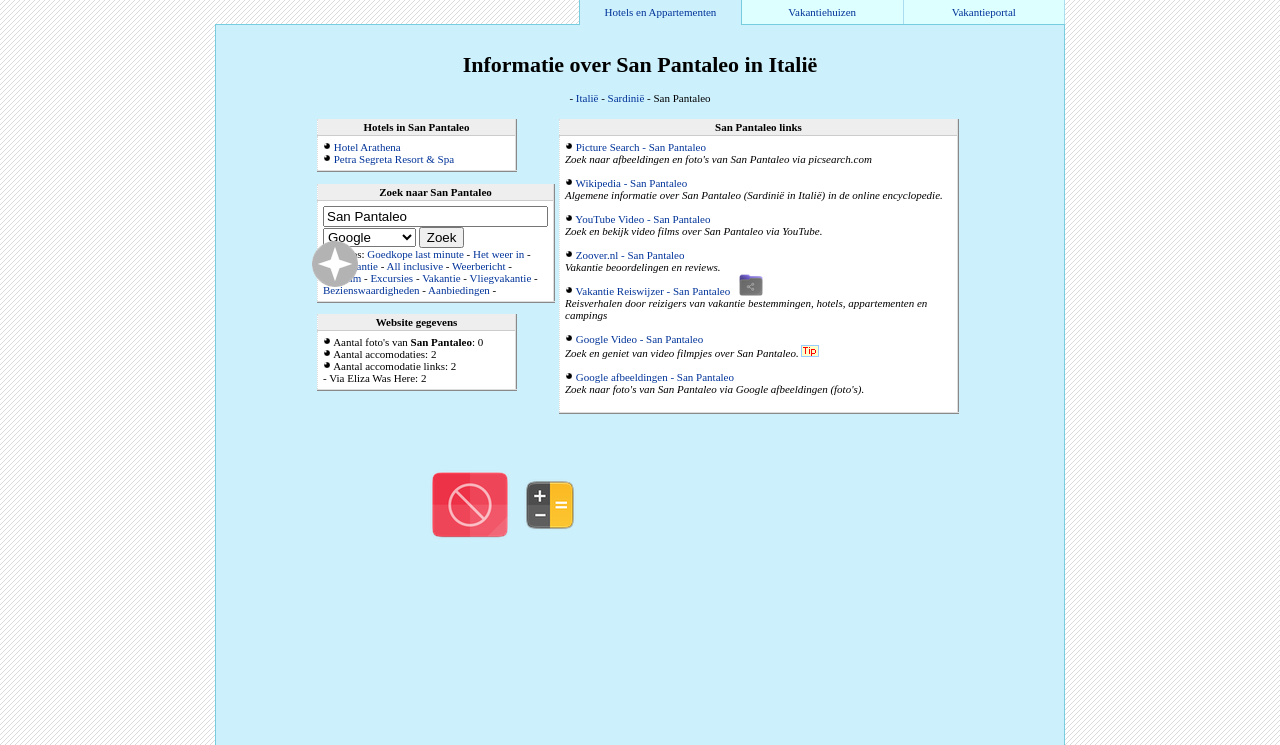  What do you see at coordinates (550, 505) in the screenshot?
I see `open the calculator app` at bounding box center [550, 505].